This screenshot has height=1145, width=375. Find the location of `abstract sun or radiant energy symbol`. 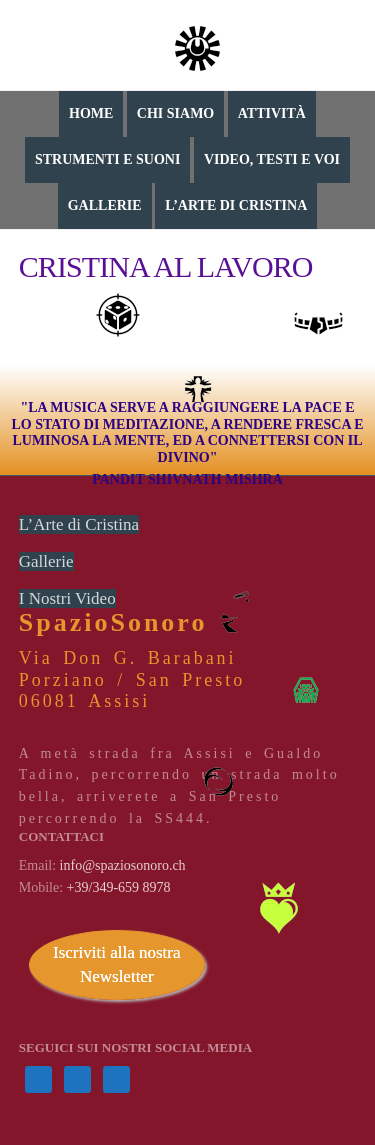

abstract sun or radiant energy symbol is located at coordinates (197, 48).